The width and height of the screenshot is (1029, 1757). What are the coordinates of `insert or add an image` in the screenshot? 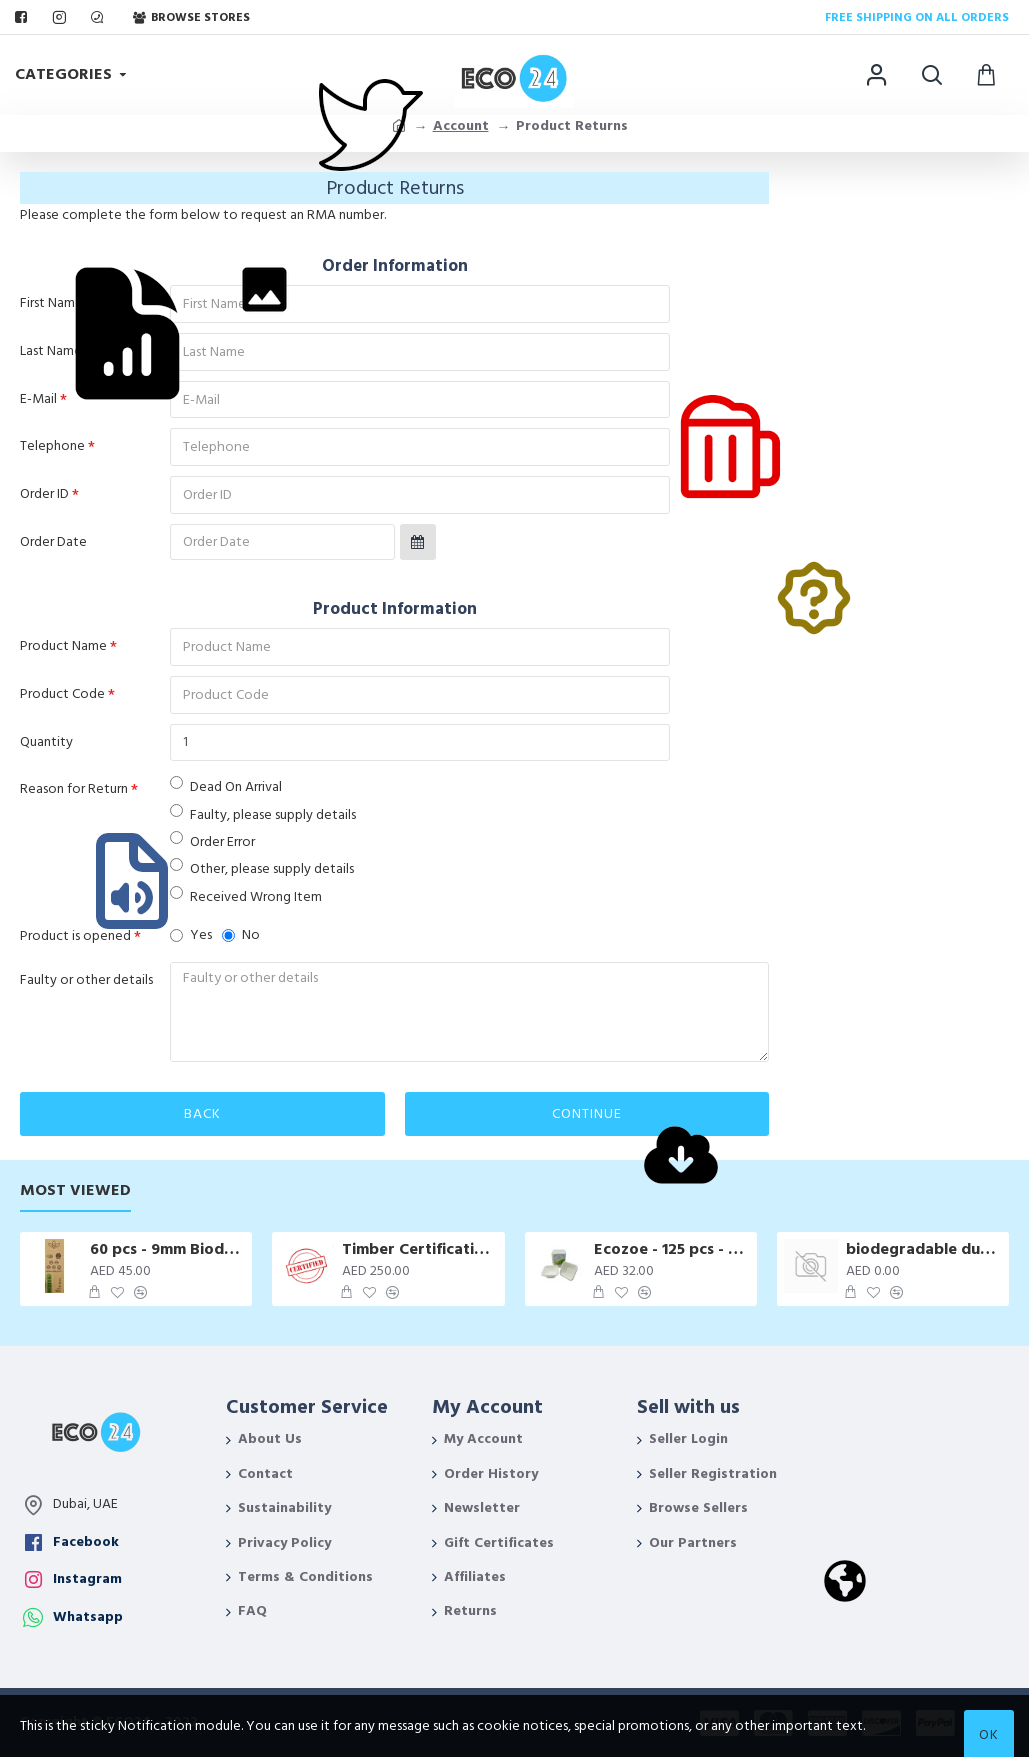 It's located at (264, 289).